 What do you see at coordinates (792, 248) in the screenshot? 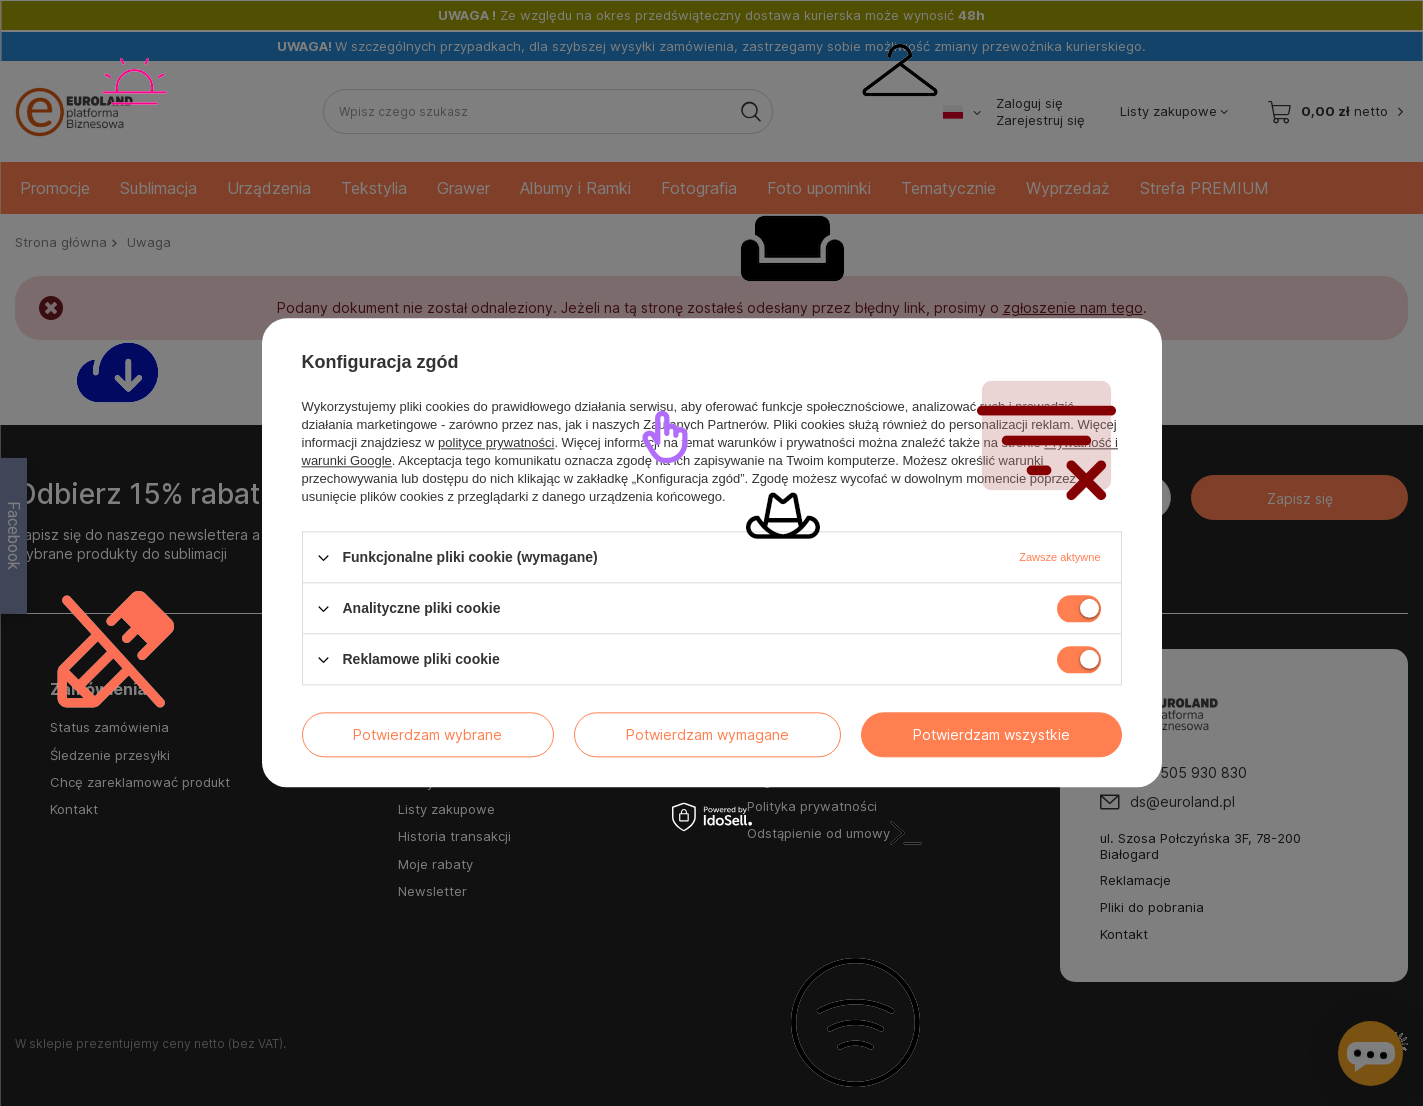
I see `view weekend or leisure activities` at bounding box center [792, 248].